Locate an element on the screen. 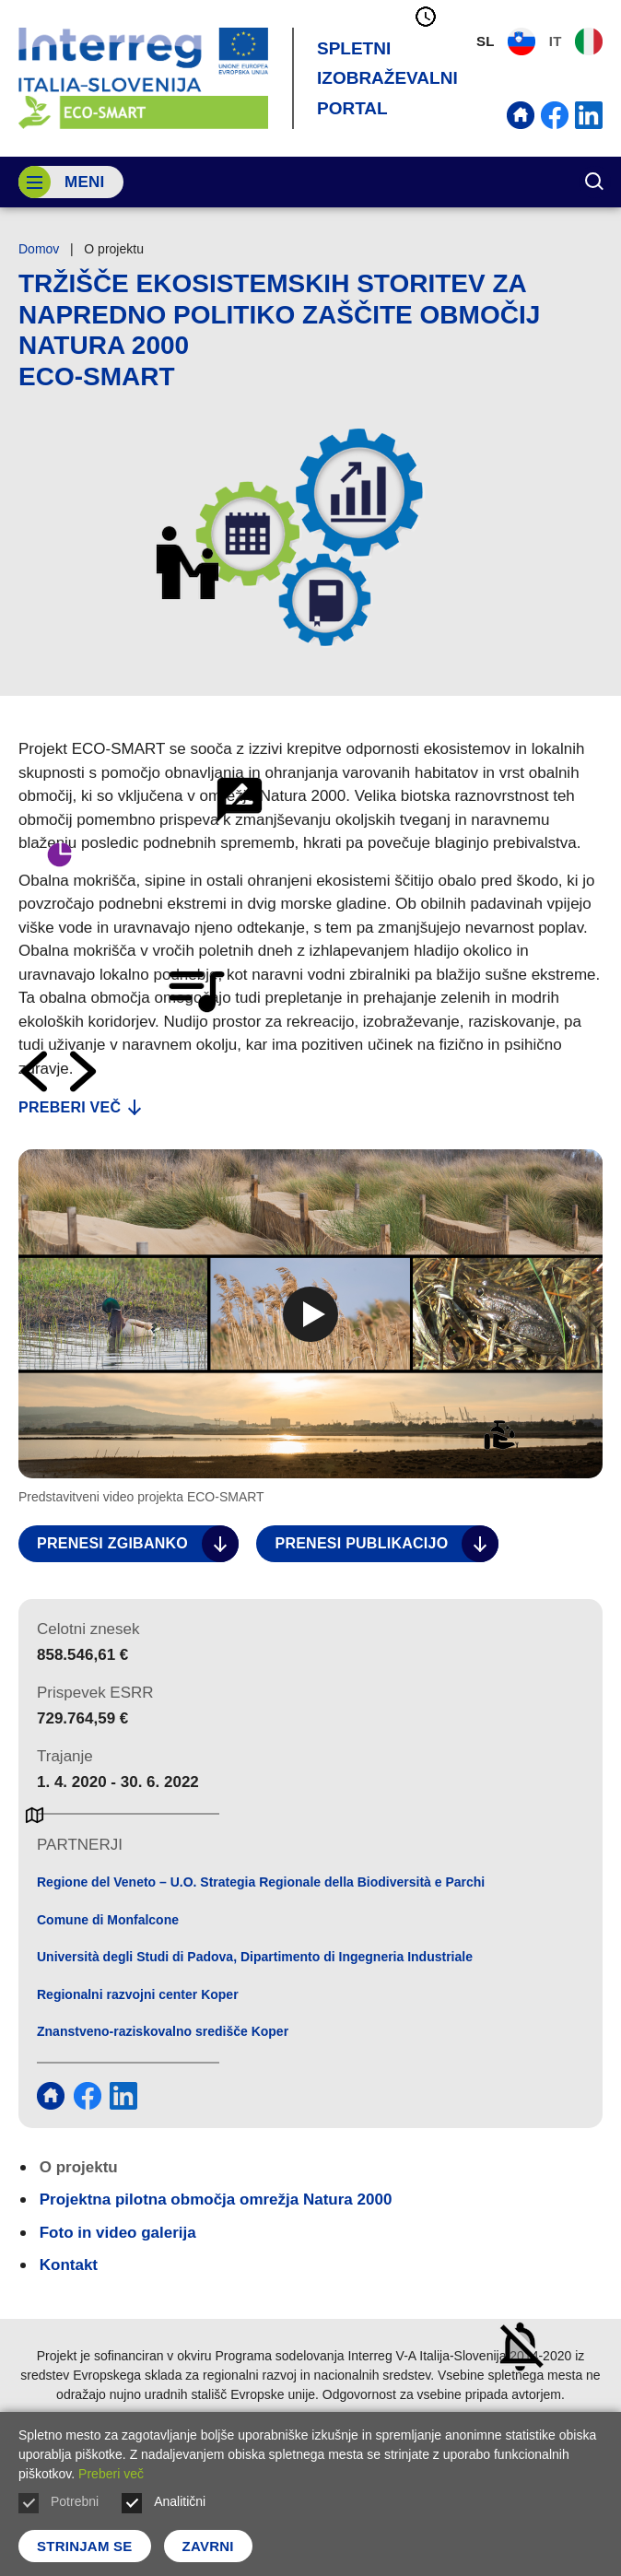 The width and height of the screenshot is (621, 2576). write a review or feedback is located at coordinates (240, 800).